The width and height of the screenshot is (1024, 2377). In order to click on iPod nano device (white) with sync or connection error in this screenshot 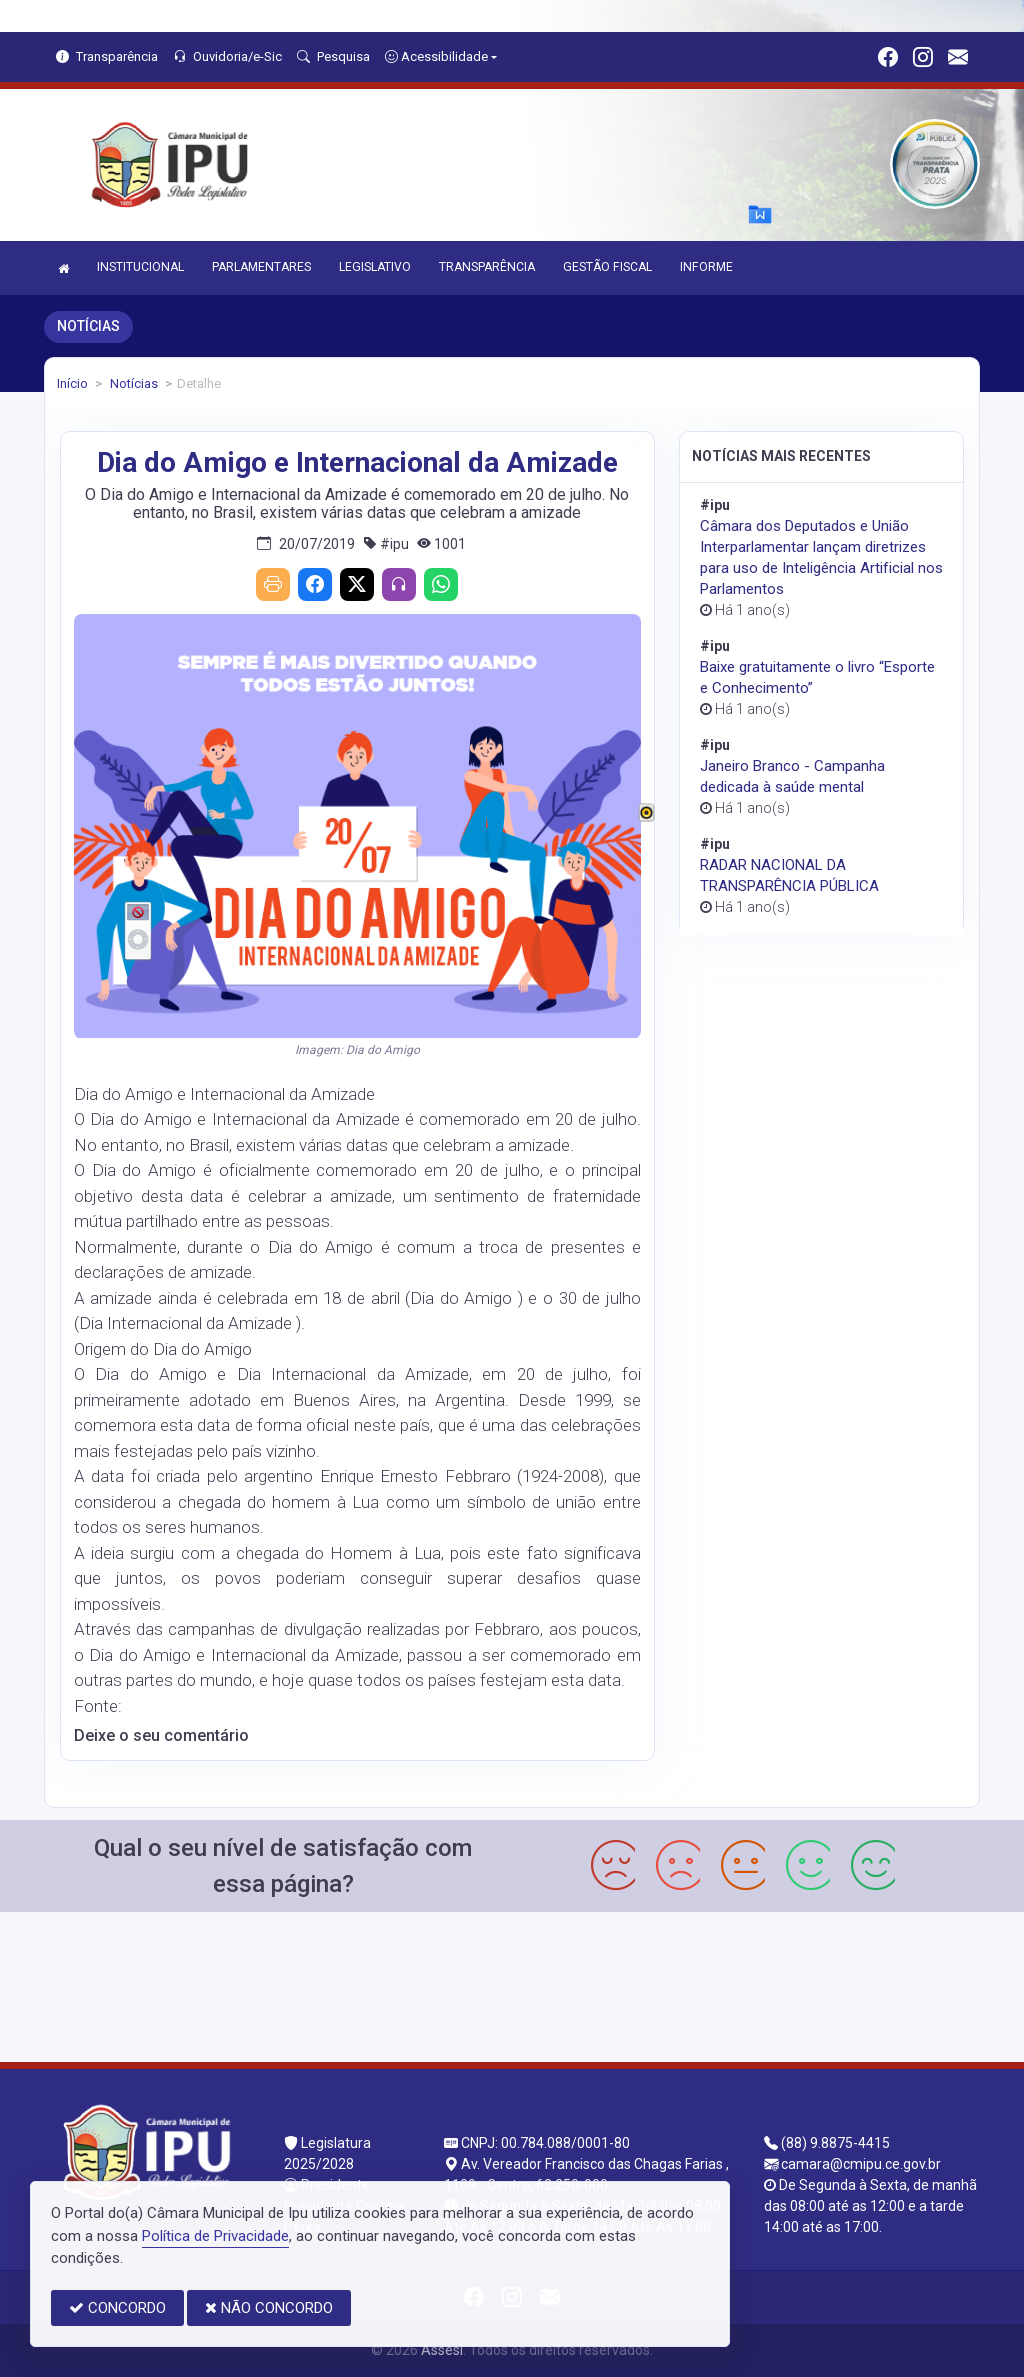, I will do `click(138, 931)`.